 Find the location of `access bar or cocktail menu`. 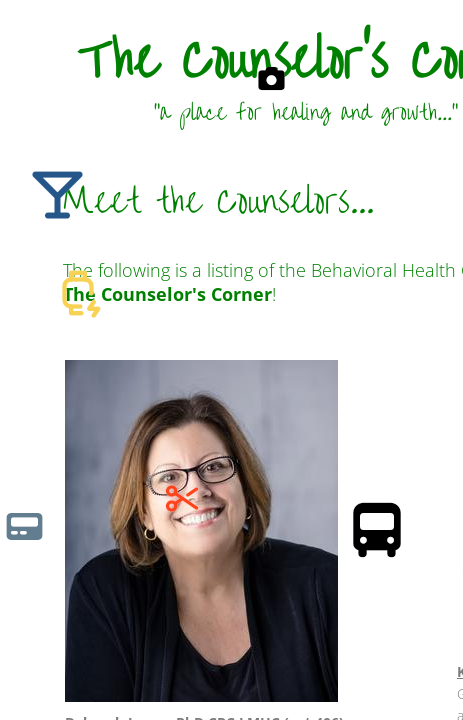

access bar or cocktail menu is located at coordinates (57, 193).